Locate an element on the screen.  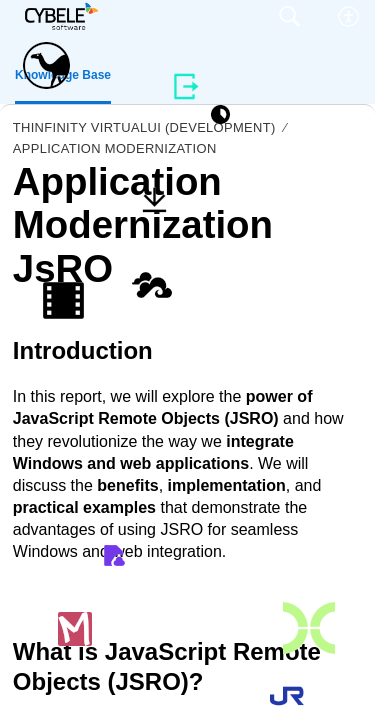
access video or film content is located at coordinates (63, 300).